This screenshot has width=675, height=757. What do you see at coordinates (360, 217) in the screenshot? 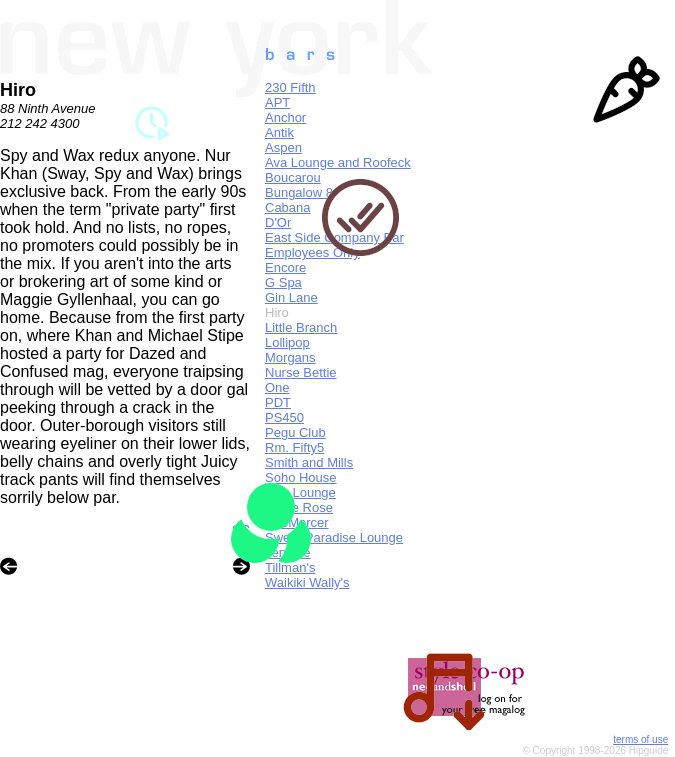
I see `task or item marked as complete` at bounding box center [360, 217].